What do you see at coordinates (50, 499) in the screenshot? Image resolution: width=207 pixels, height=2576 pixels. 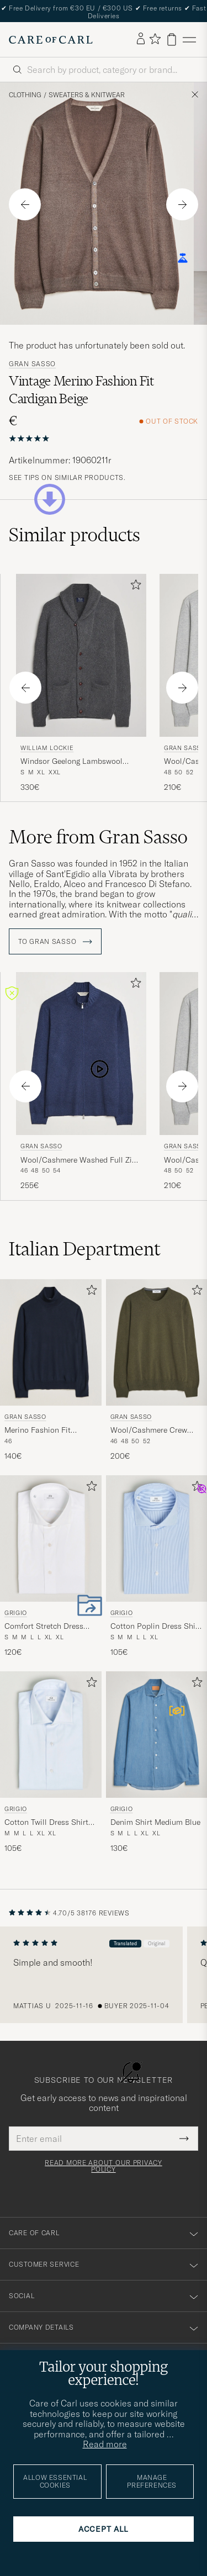 I see `download a file or content` at bounding box center [50, 499].